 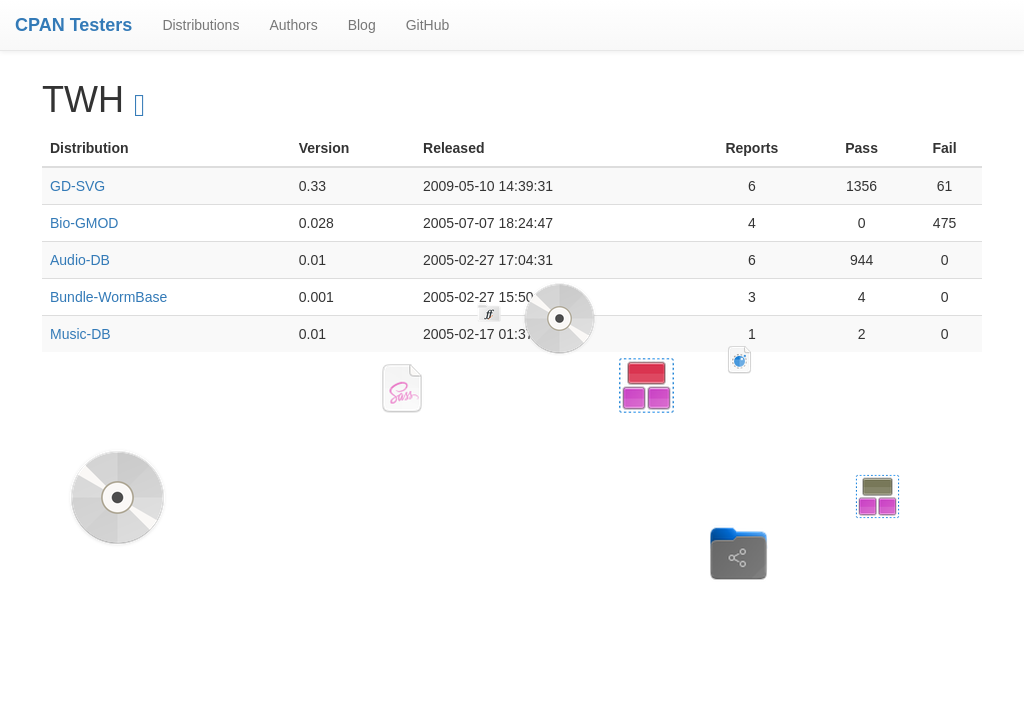 What do you see at coordinates (738, 553) in the screenshot?
I see `open your public shared folder` at bounding box center [738, 553].